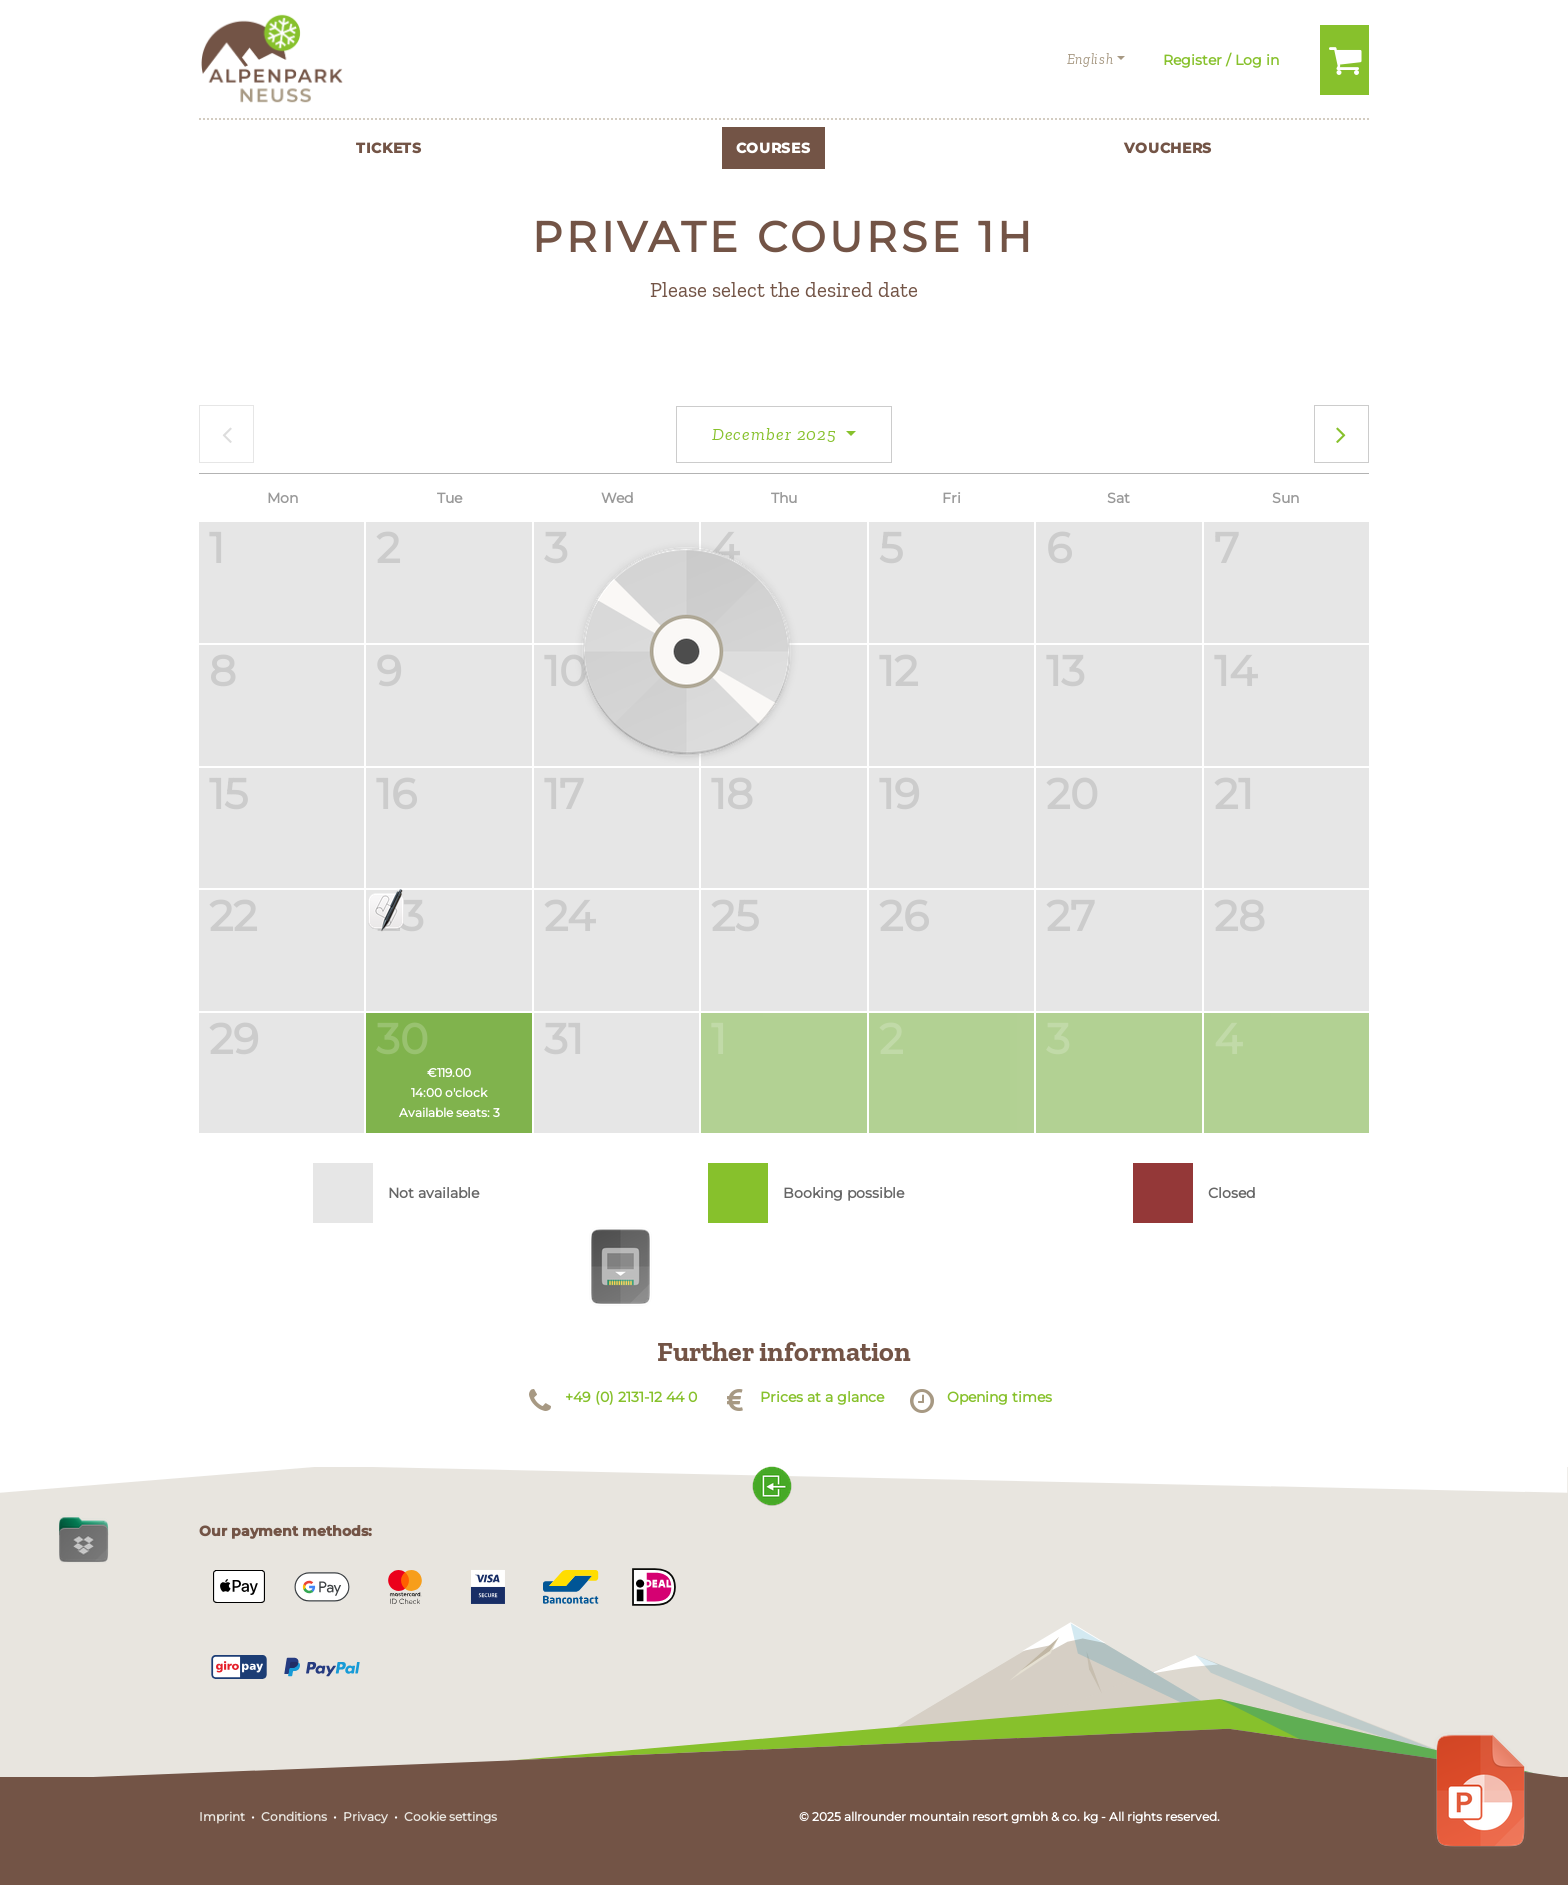 This screenshot has height=1885, width=1568. Describe the element at coordinates (620, 1266) in the screenshot. I see `game boy advance ROM file` at that location.